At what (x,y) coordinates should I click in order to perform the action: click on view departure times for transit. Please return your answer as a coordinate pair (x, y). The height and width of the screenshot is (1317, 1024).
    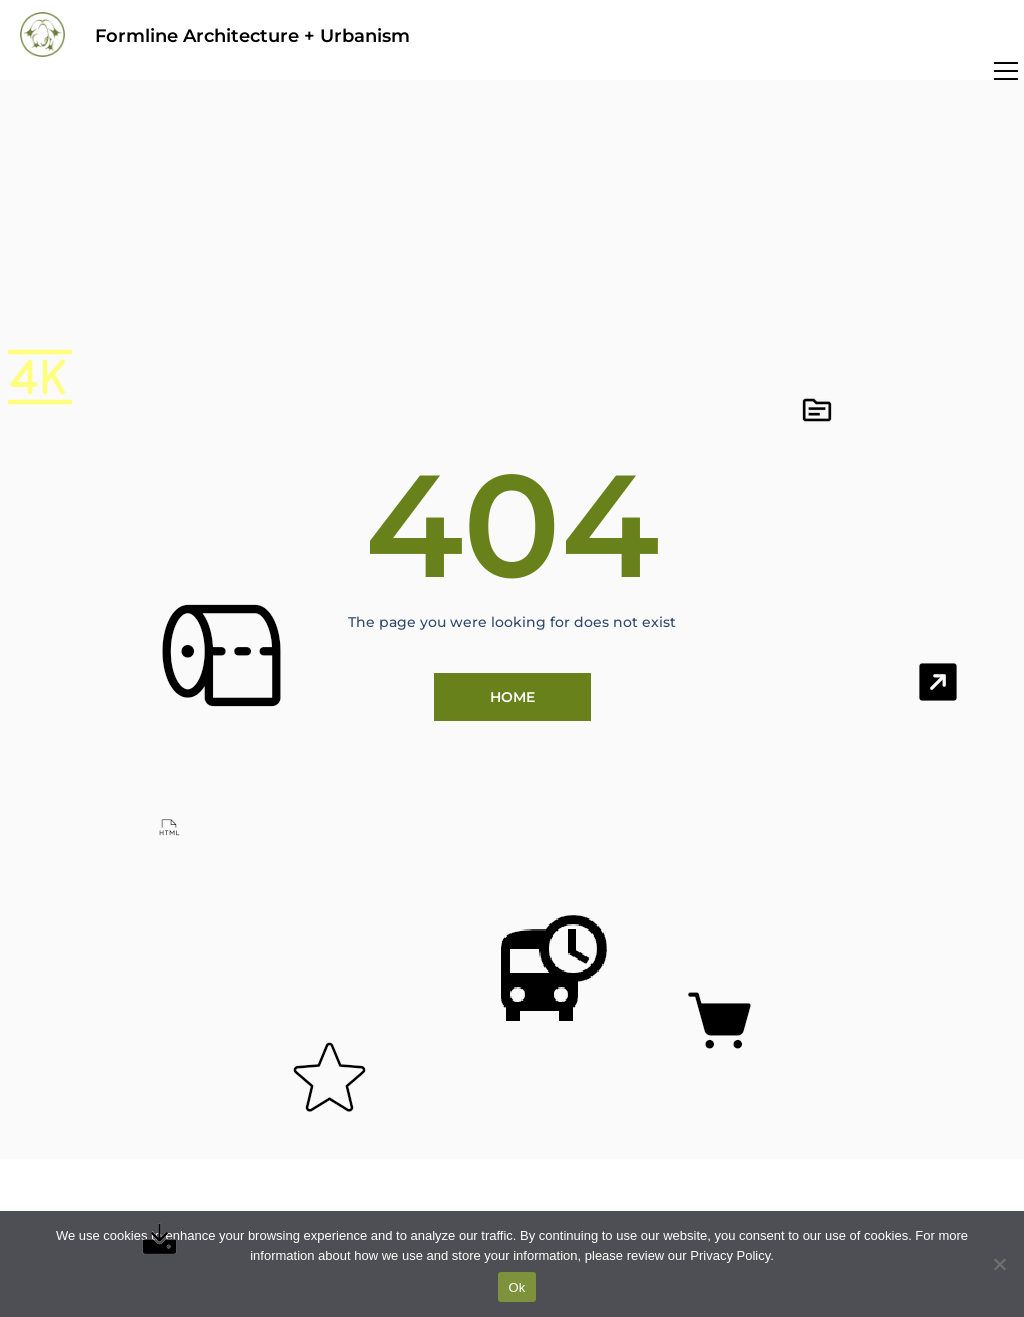
    Looking at the image, I should click on (554, 968).